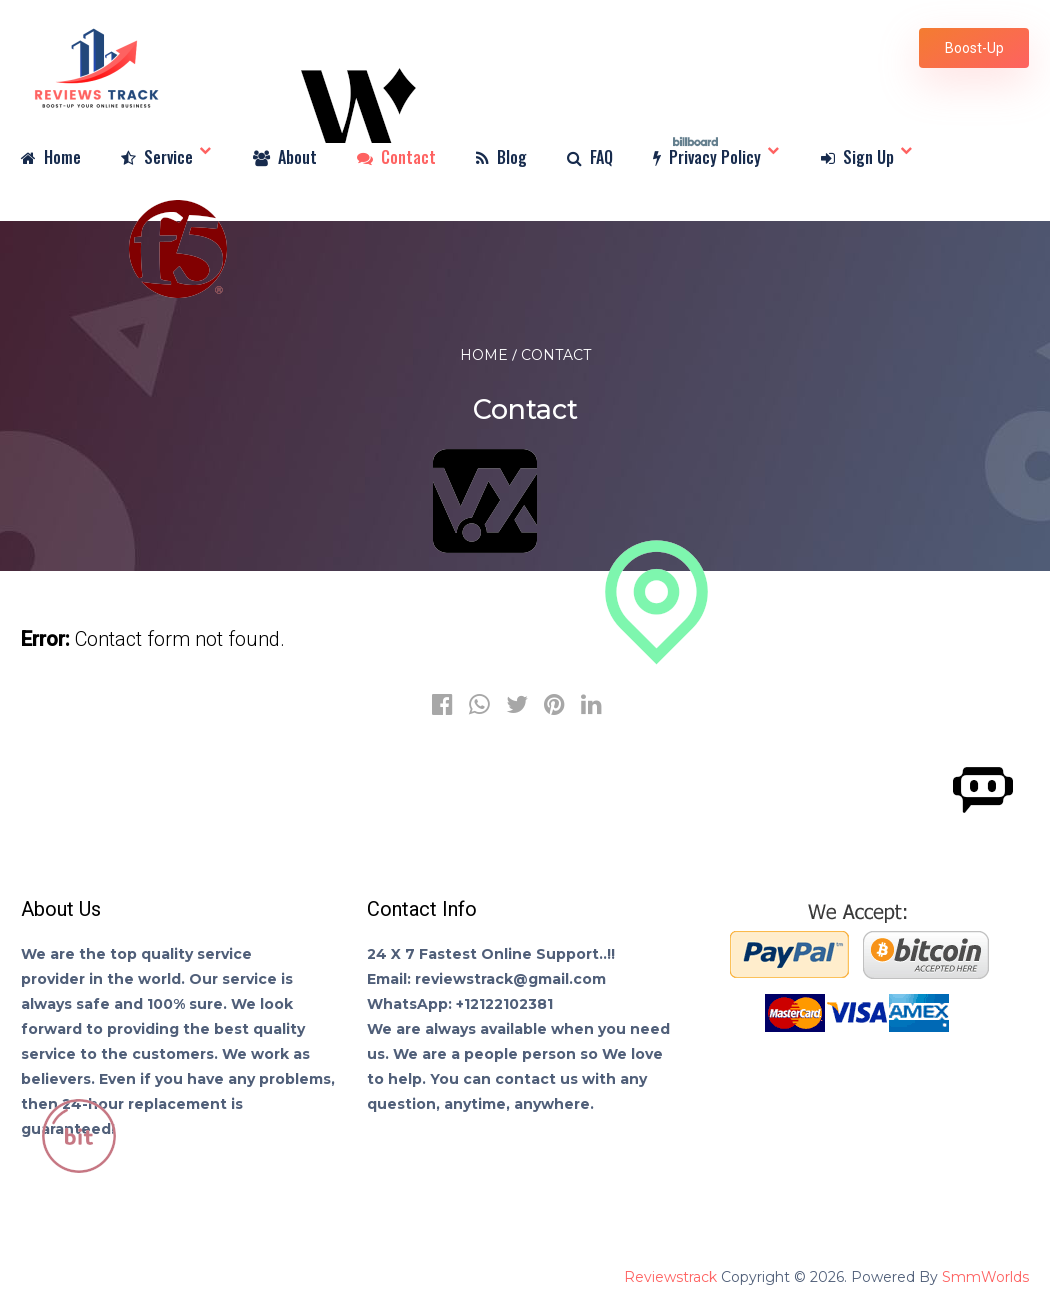 The image size is (1050, 1312). What do you see at coordinates (79, 1136) in the screenshot?
I see `bit component sharing platform logo` at bounding box center [79, 1136].